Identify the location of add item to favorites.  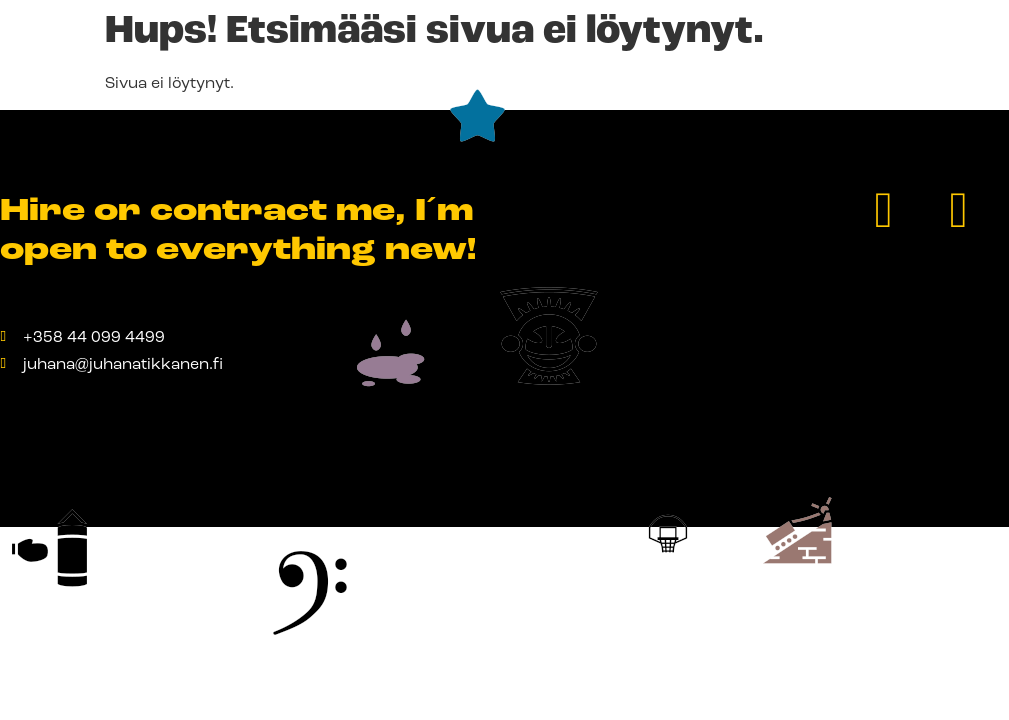
(477, 115).